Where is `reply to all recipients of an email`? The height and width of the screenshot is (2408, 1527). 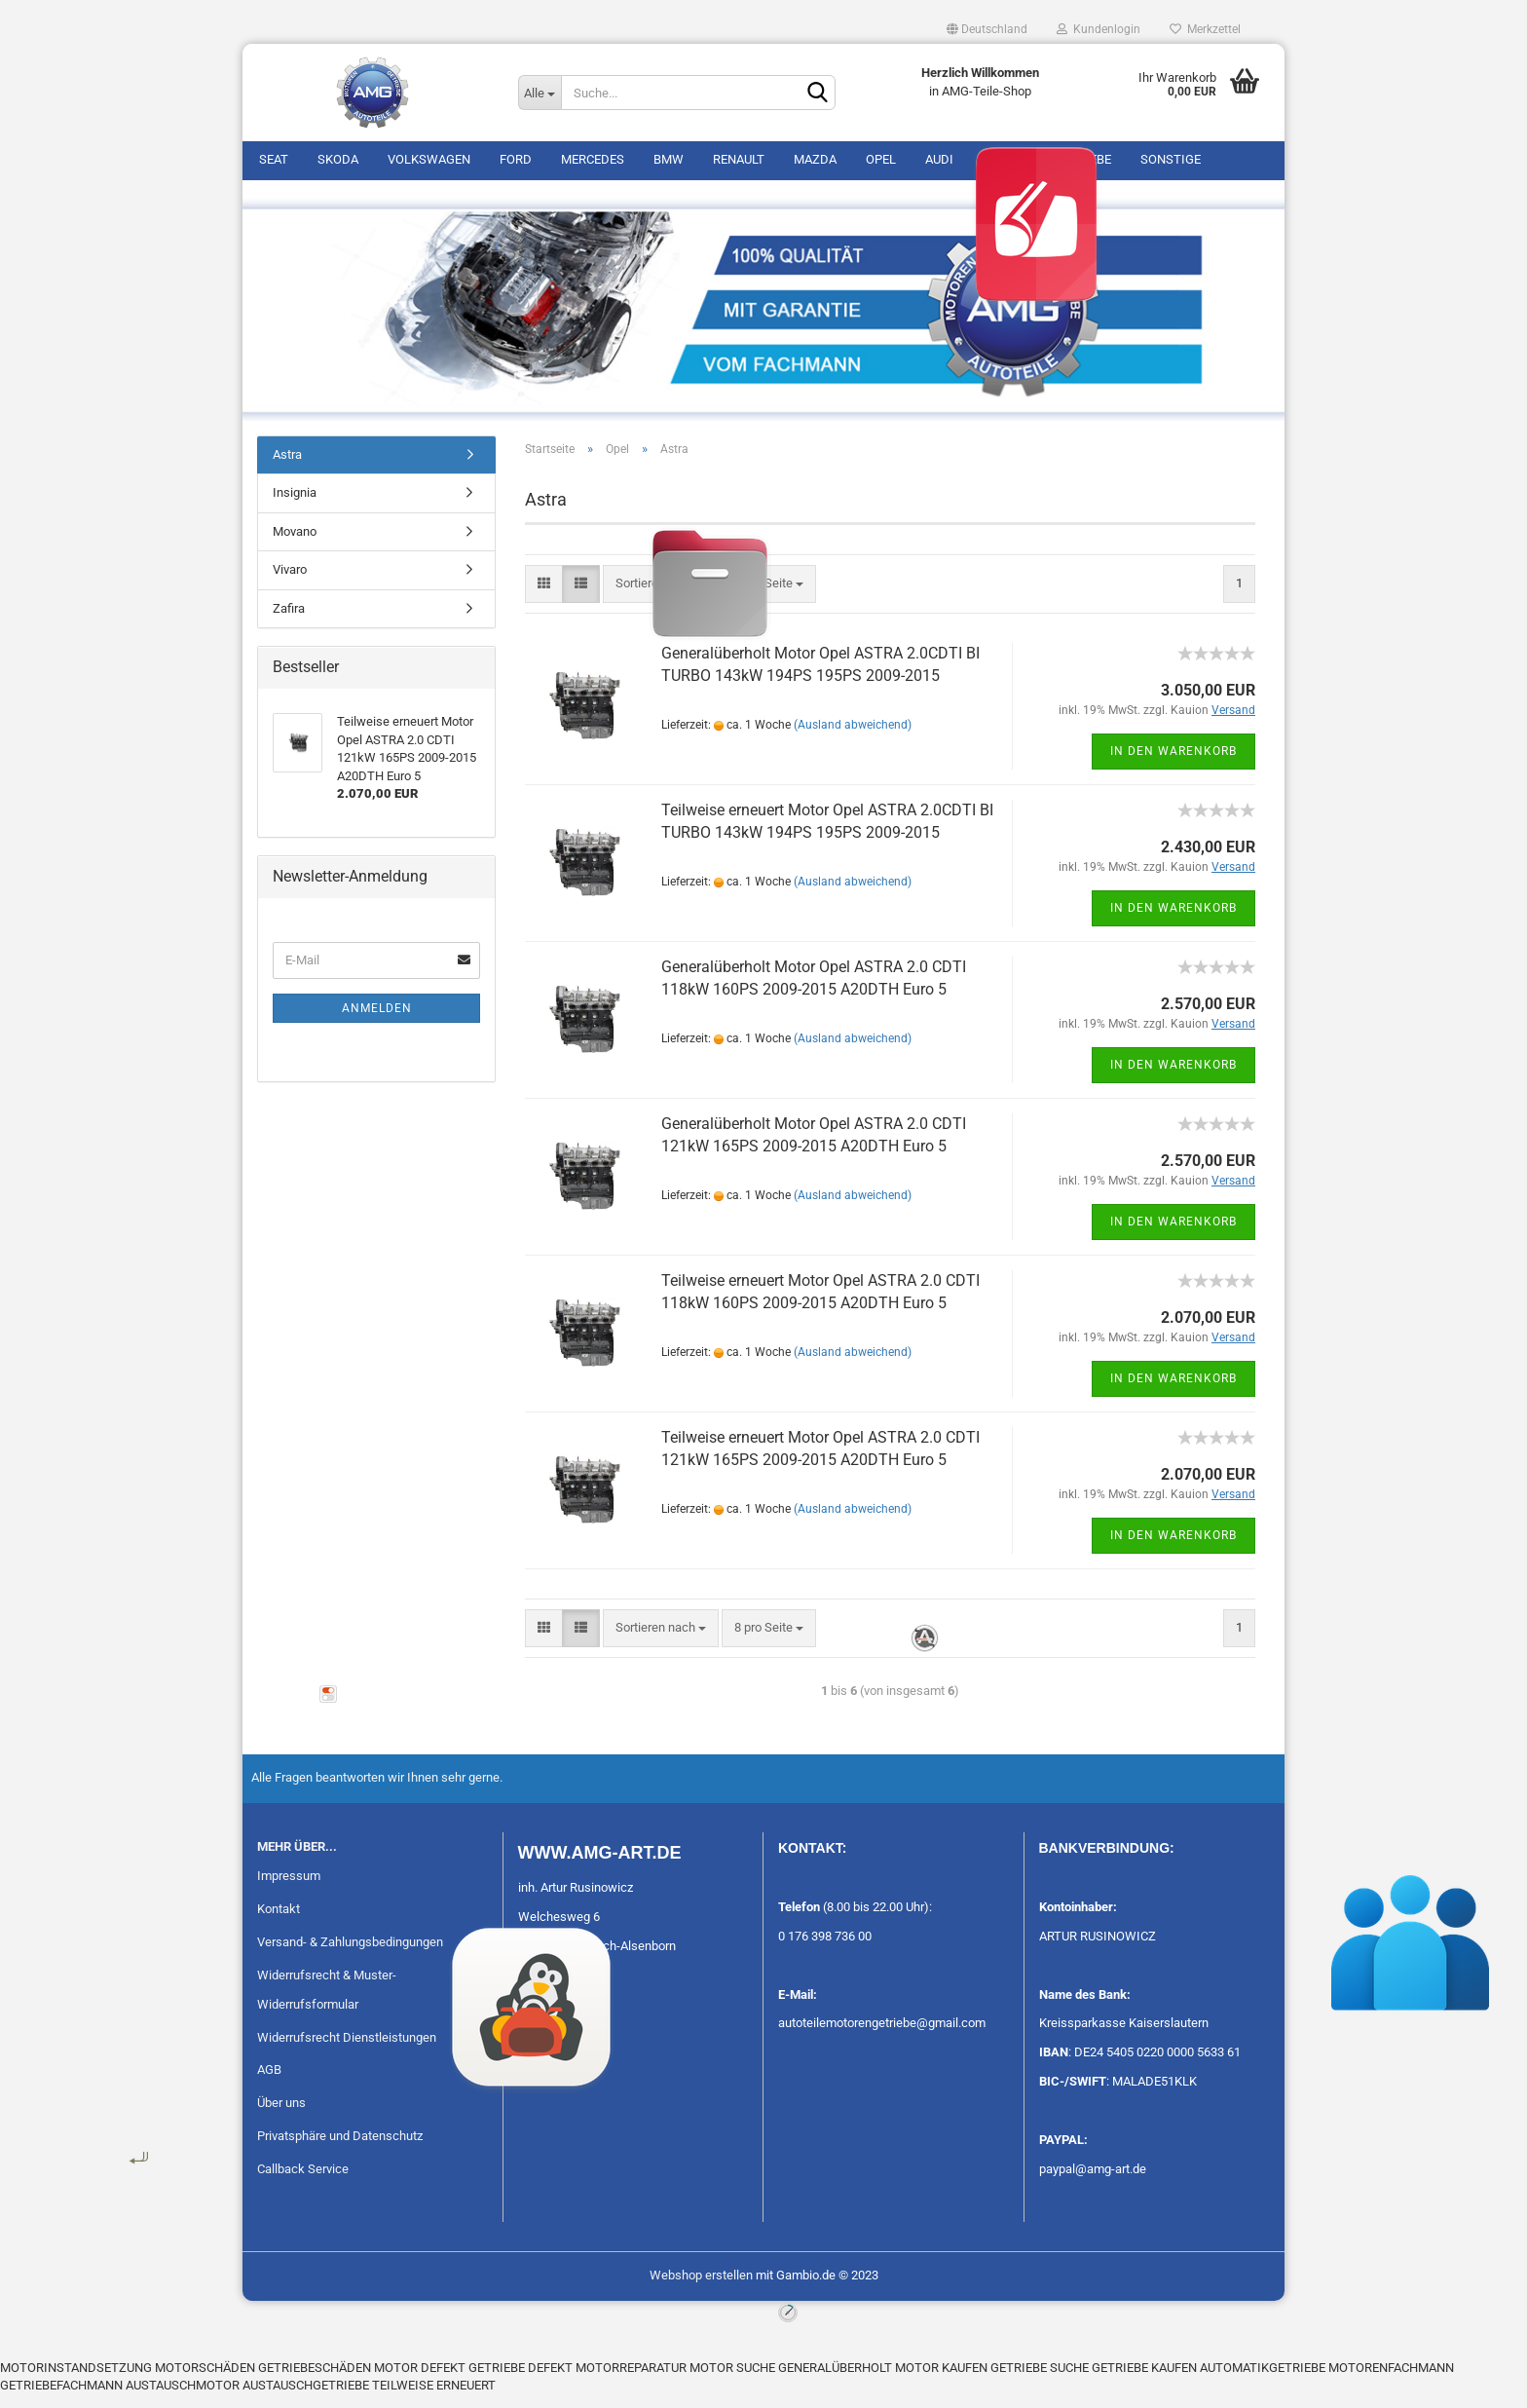
reply to all recipients of an email is located at coordinates (138, 2157).